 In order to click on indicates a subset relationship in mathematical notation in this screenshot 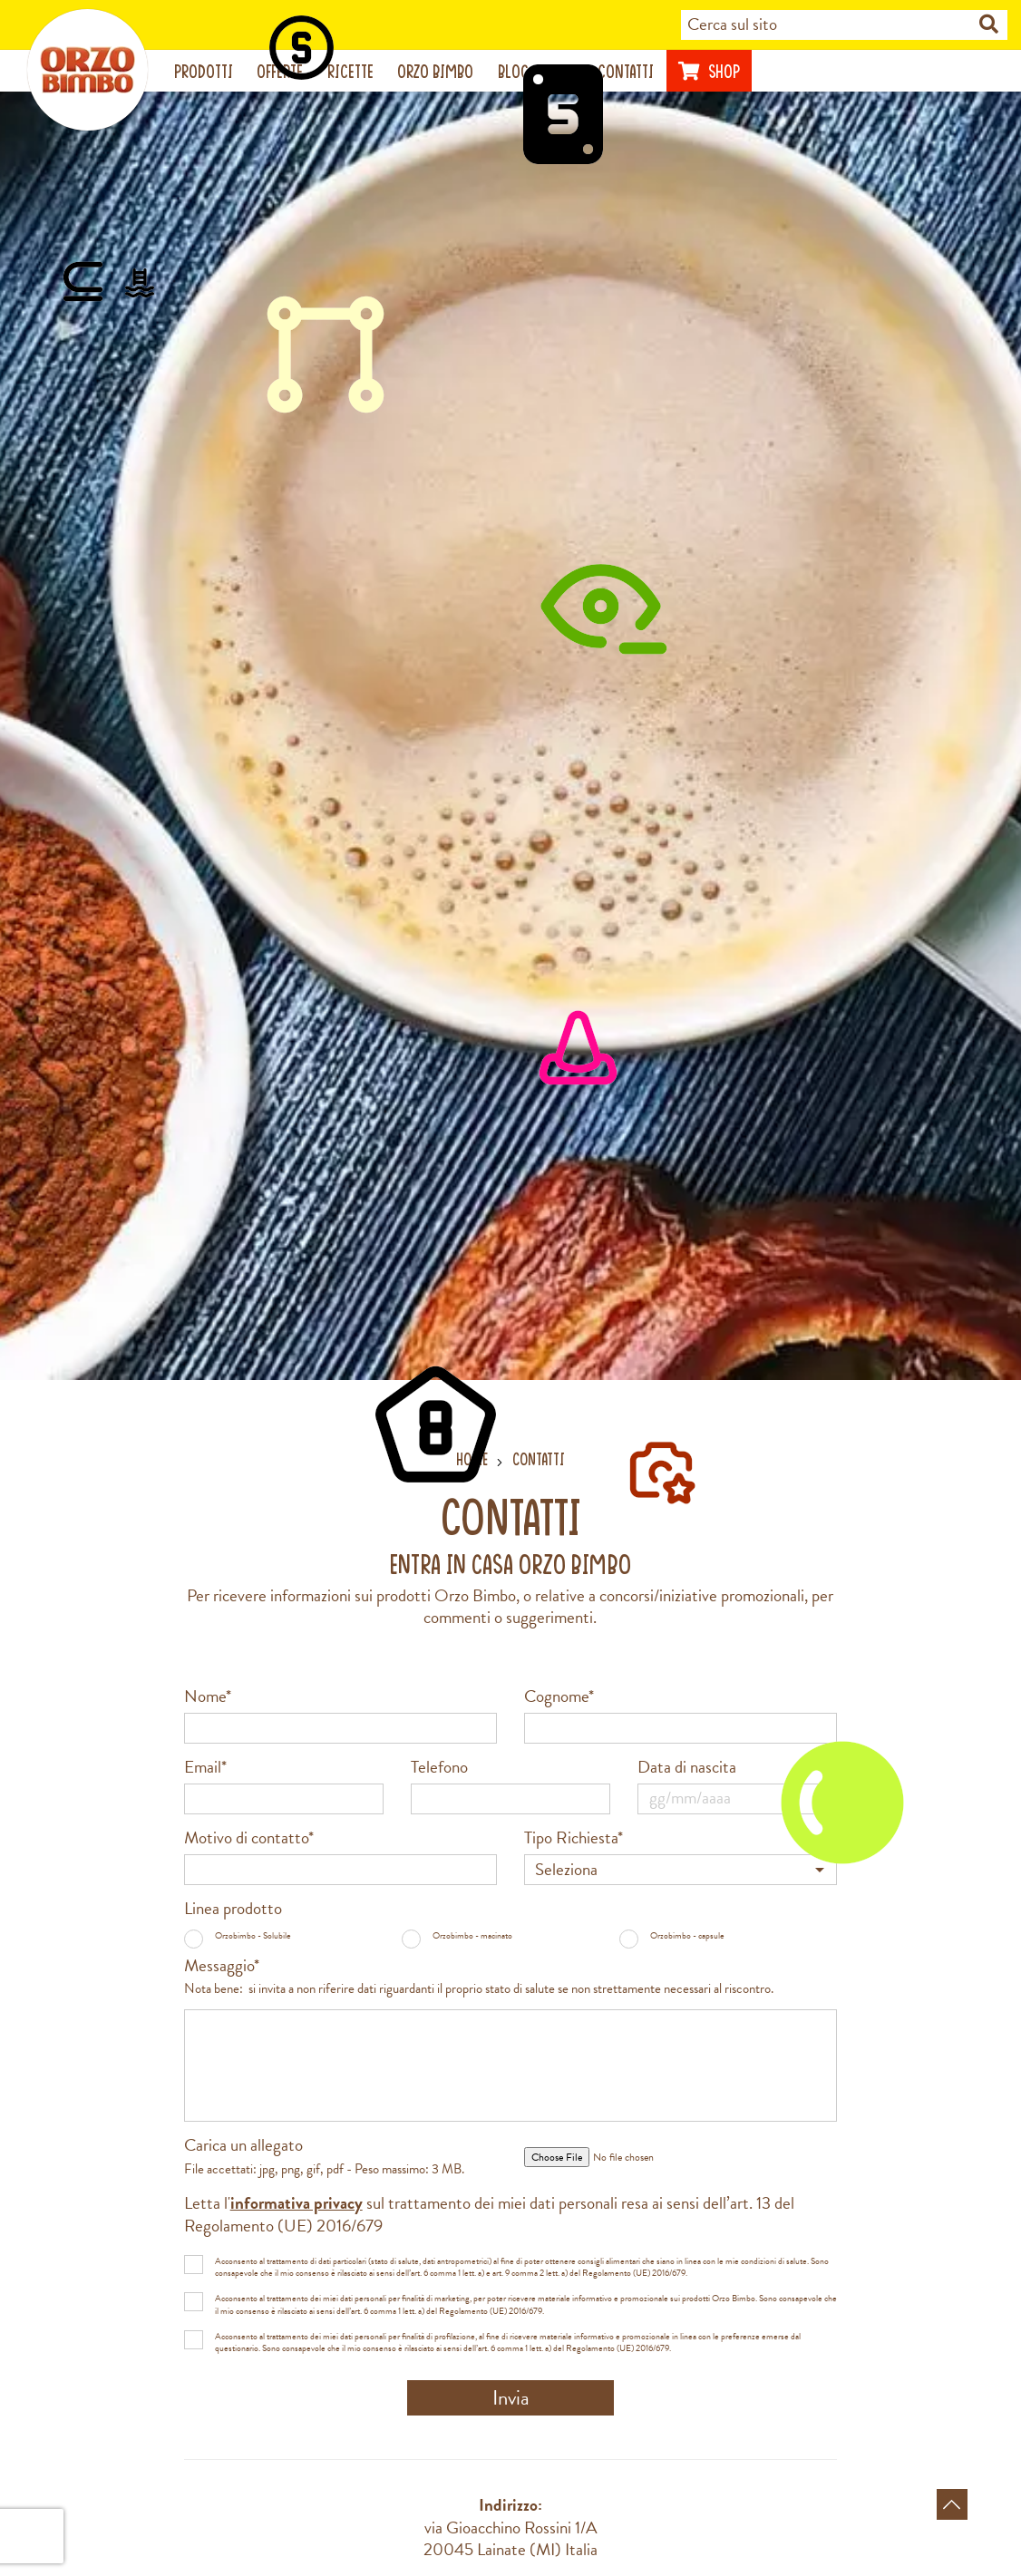, I will do `click(83, 280)`.